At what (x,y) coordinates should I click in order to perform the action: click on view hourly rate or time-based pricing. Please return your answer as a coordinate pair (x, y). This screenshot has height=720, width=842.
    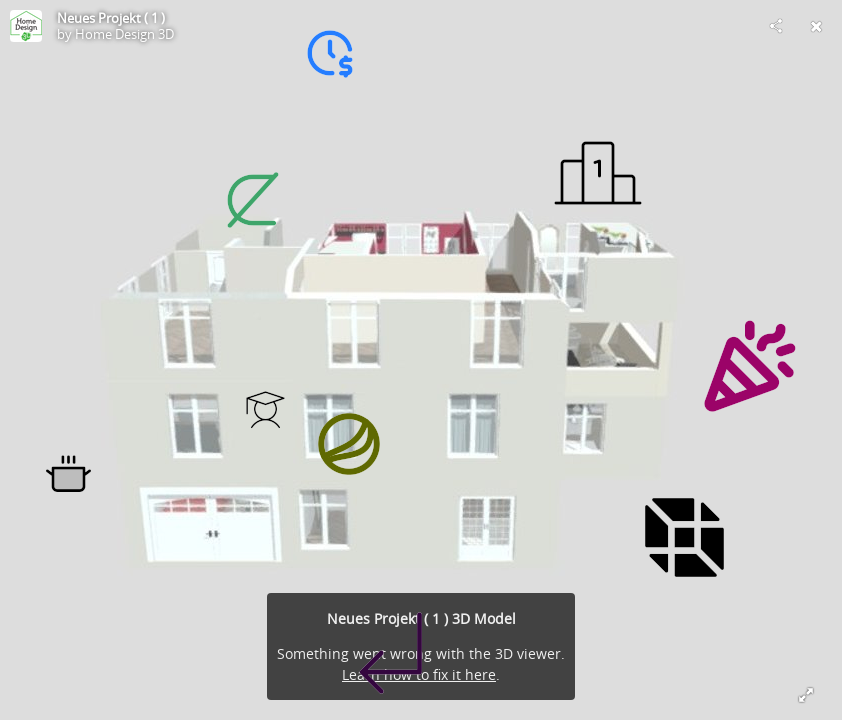
    Looking at the image, I should click on (330, 53).